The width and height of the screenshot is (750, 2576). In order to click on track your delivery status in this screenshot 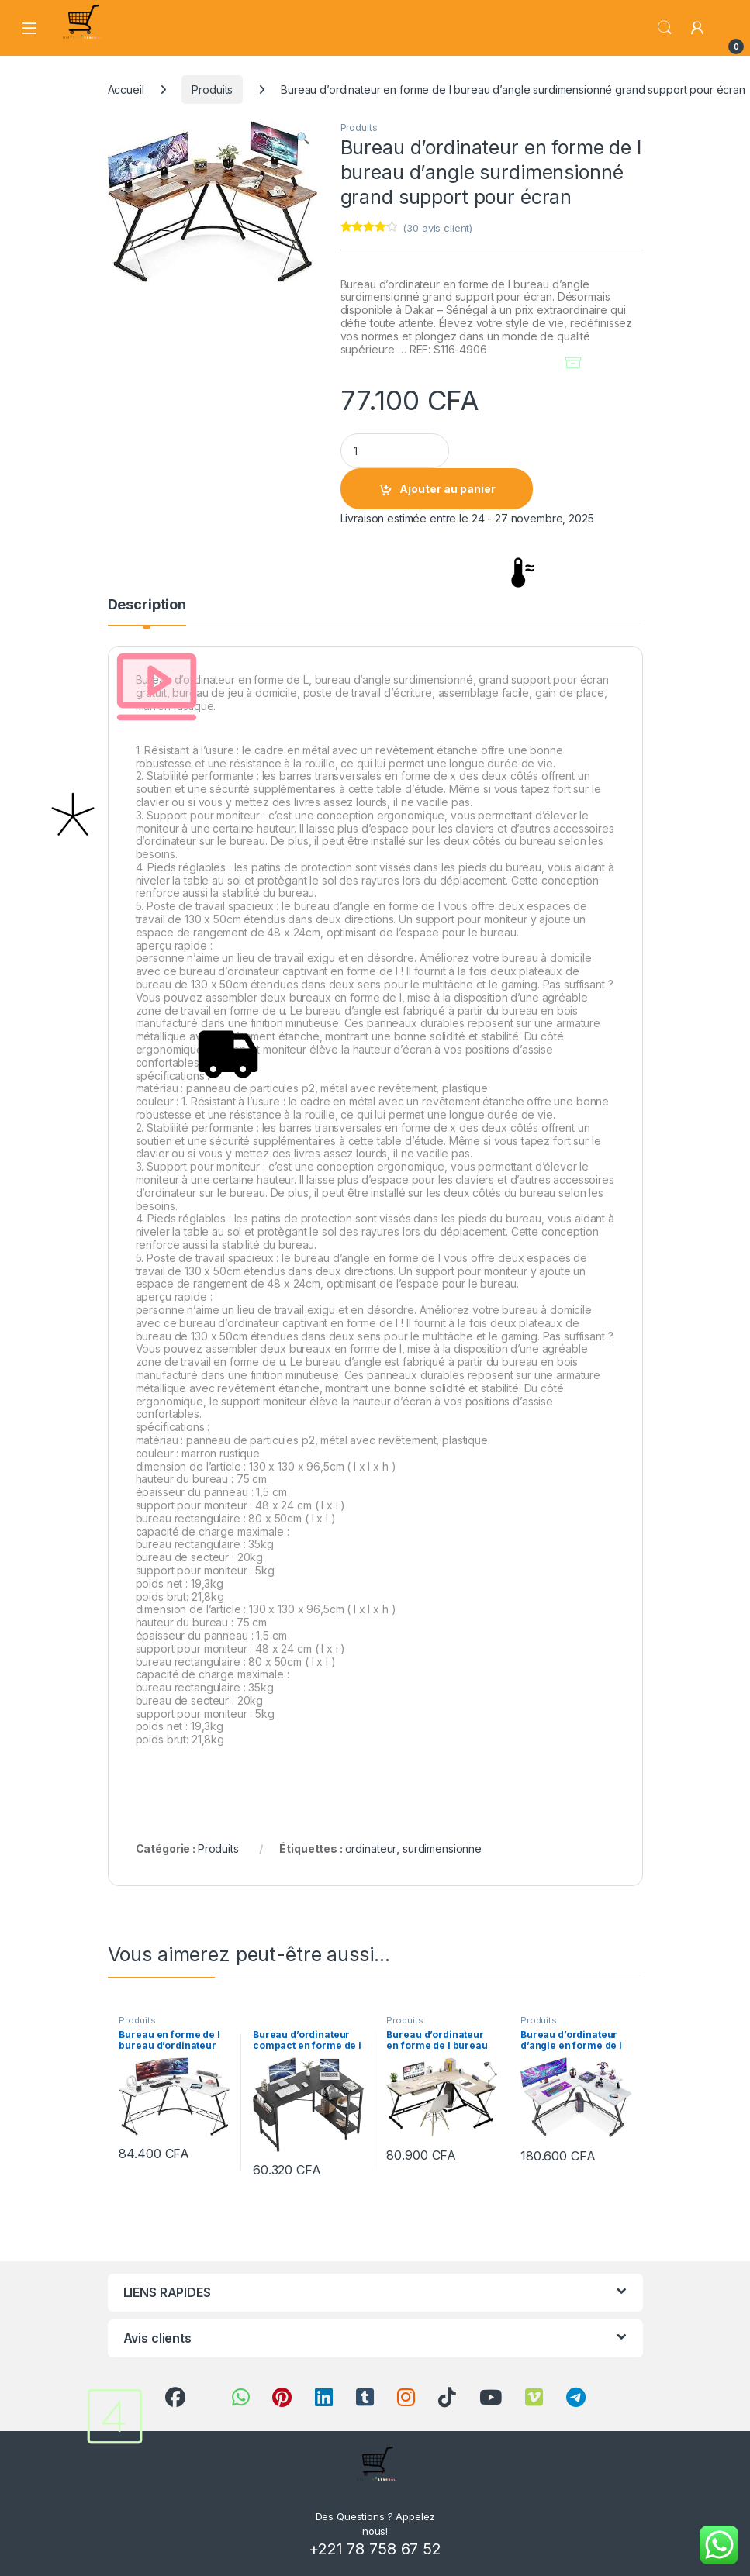, I will do `click(228, 1054)`.